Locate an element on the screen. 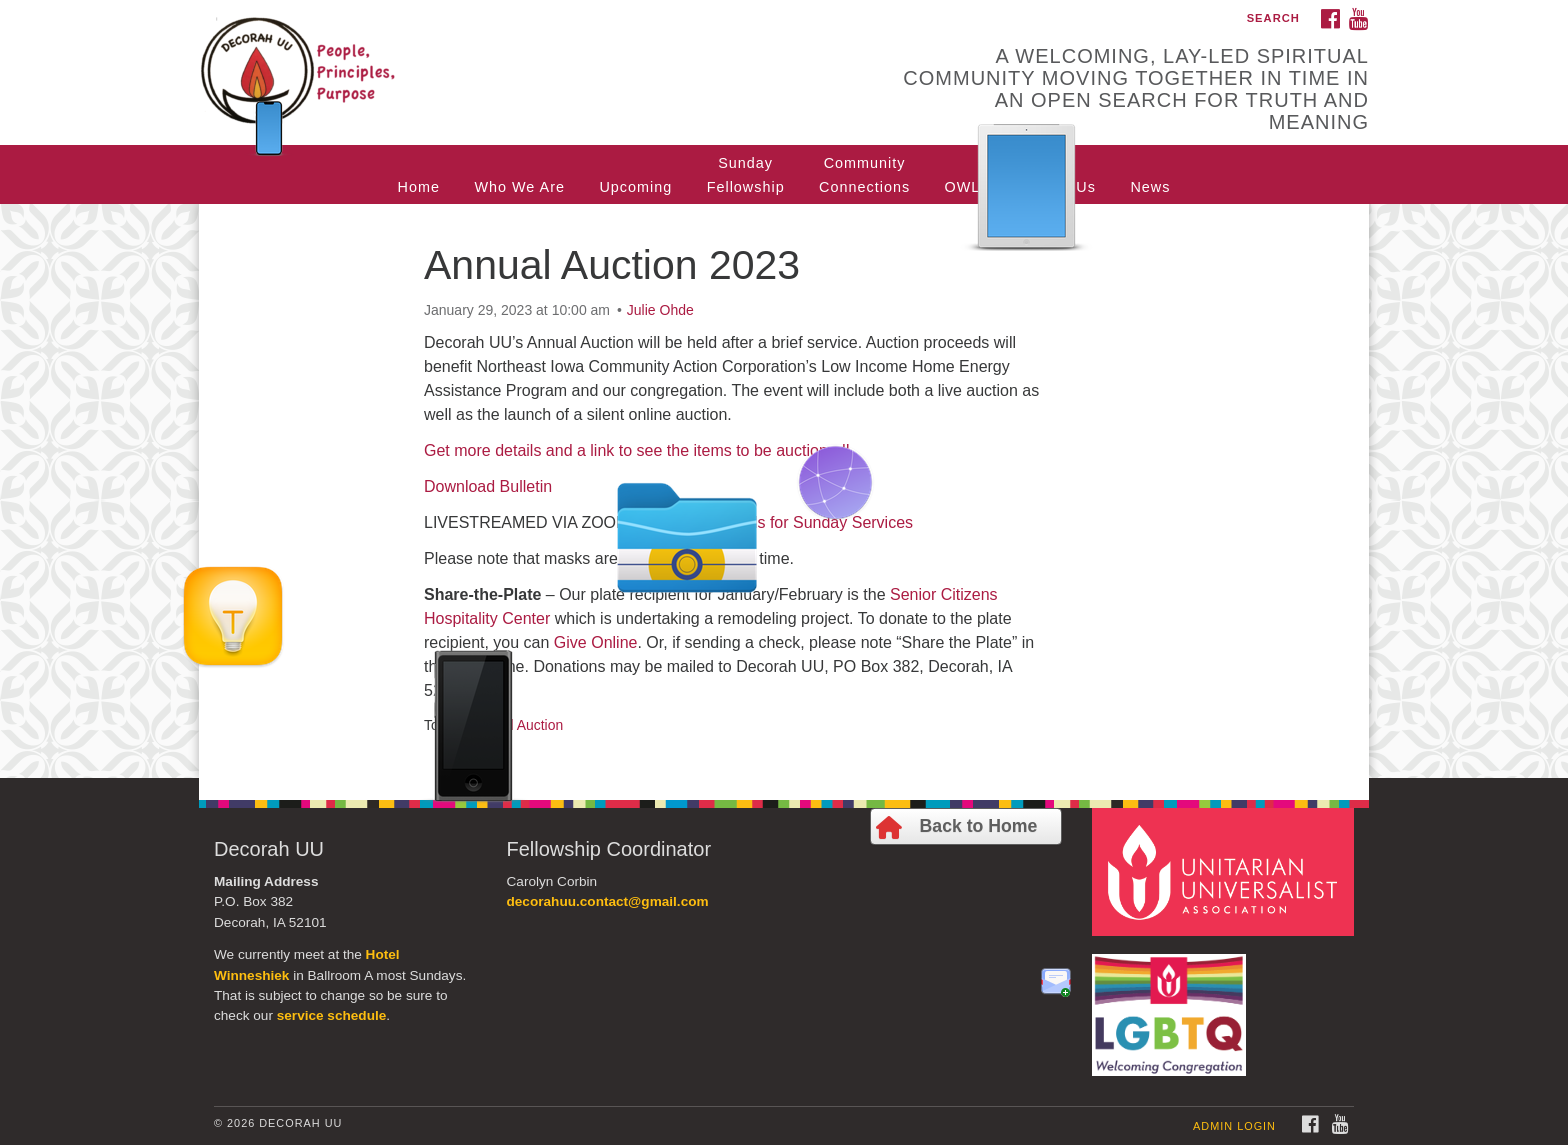  iPhone 16e device icon is located at coordinates (269, 129).